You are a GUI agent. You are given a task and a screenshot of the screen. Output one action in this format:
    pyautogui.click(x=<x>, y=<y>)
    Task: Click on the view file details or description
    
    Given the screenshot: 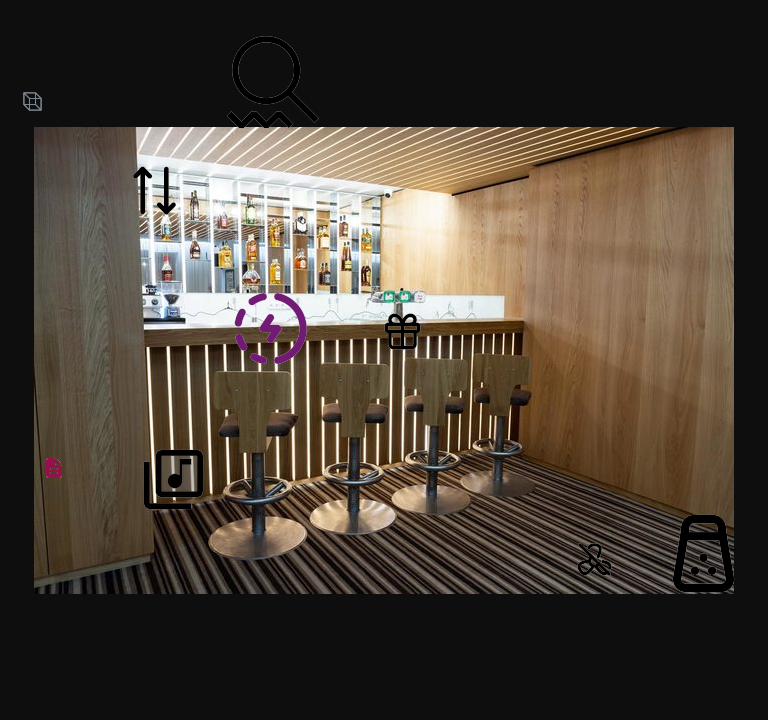 What is the action you would take?
    pyautogui.click(x=54, y=468)
    